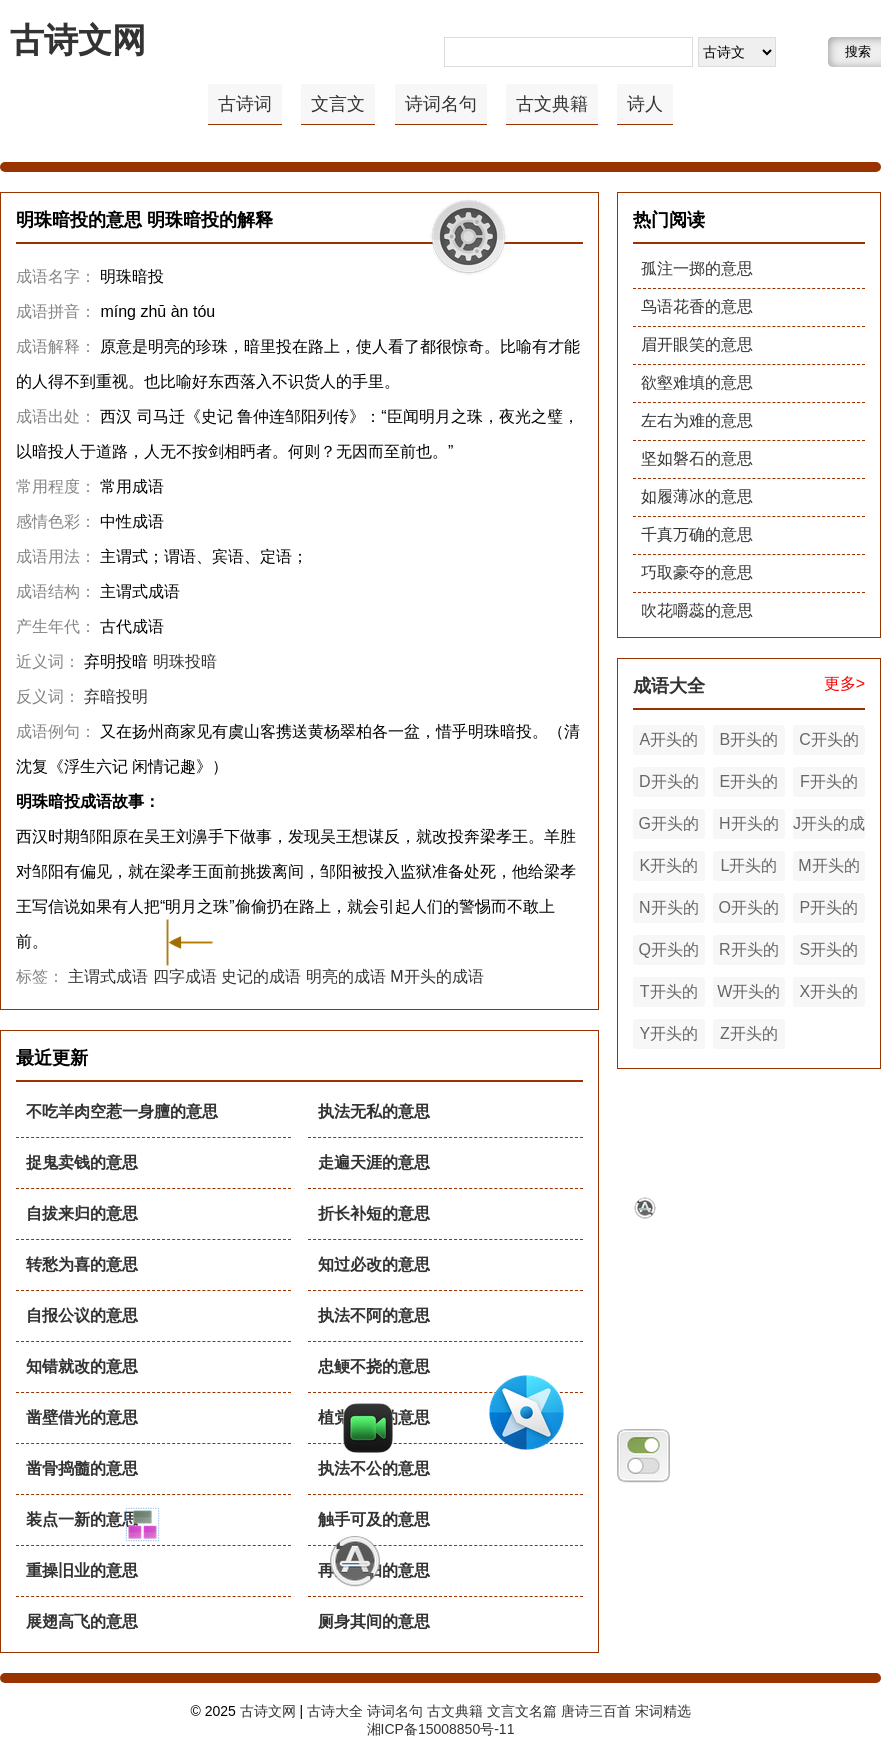 The height and width of the screenshot is (1759, 881). I want to click on select all items in the current view, so click(142, 1524).